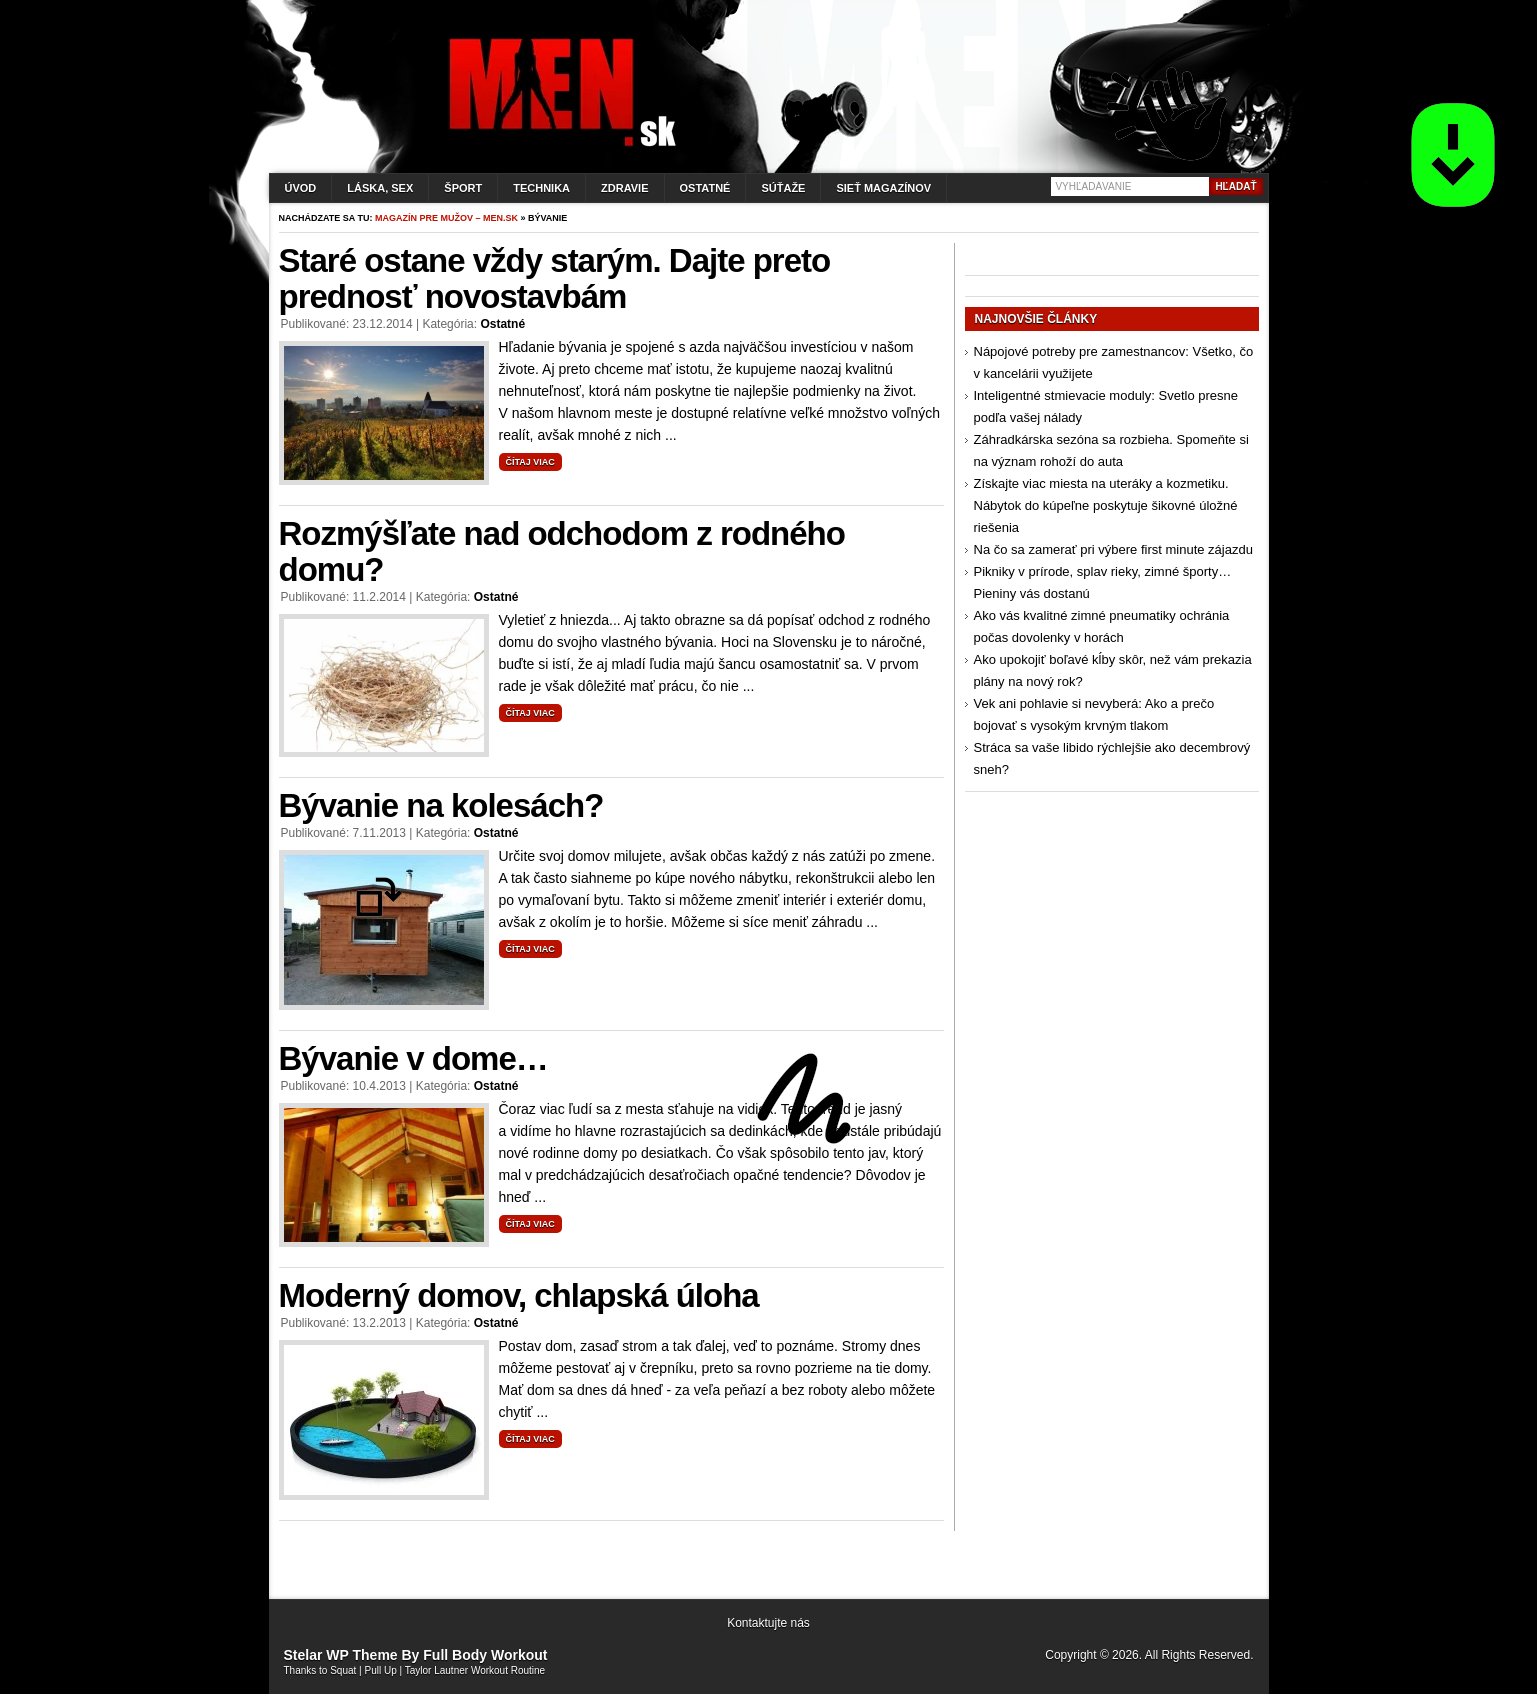 The image size is (1537, 1694). I want to click on scroll to the bottom of the page, so click(1453, 155).